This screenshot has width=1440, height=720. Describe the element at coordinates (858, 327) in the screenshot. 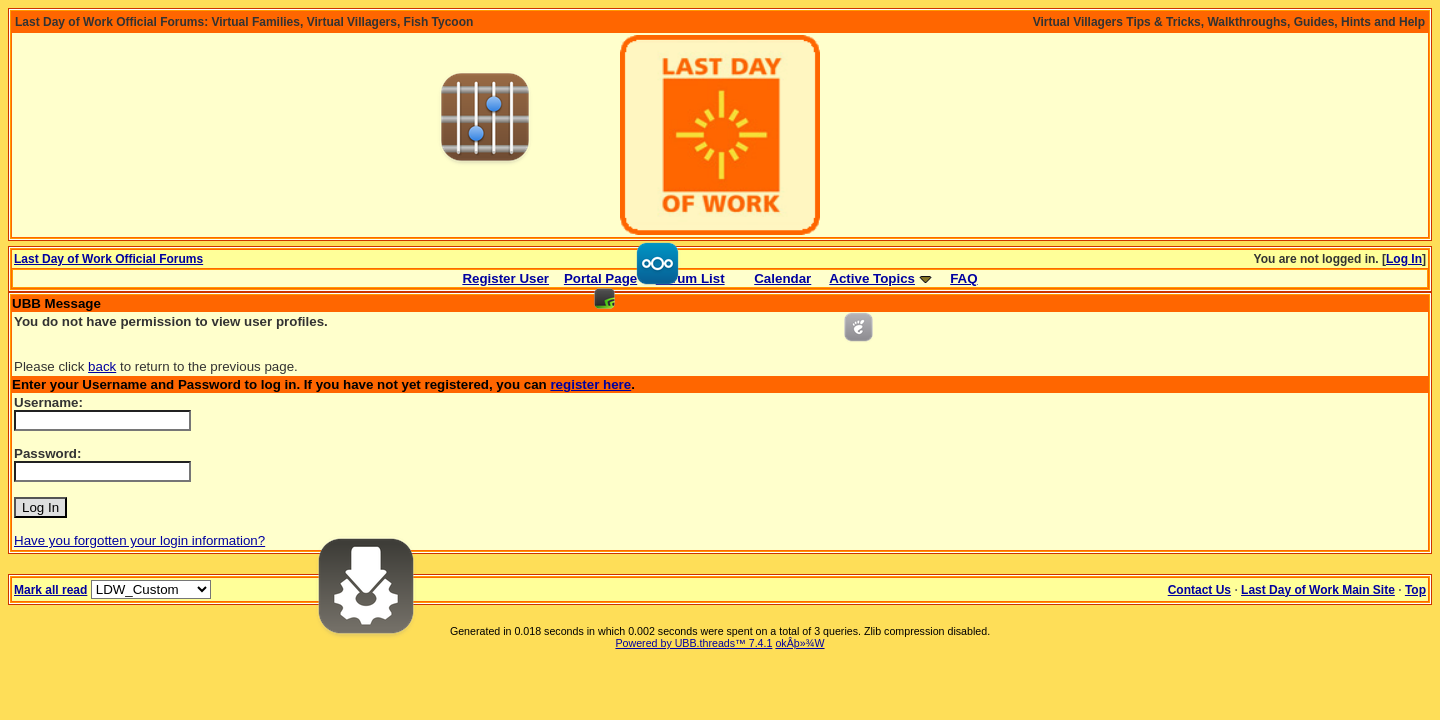

I see `access GNOME desktop configuration settings` at that location.